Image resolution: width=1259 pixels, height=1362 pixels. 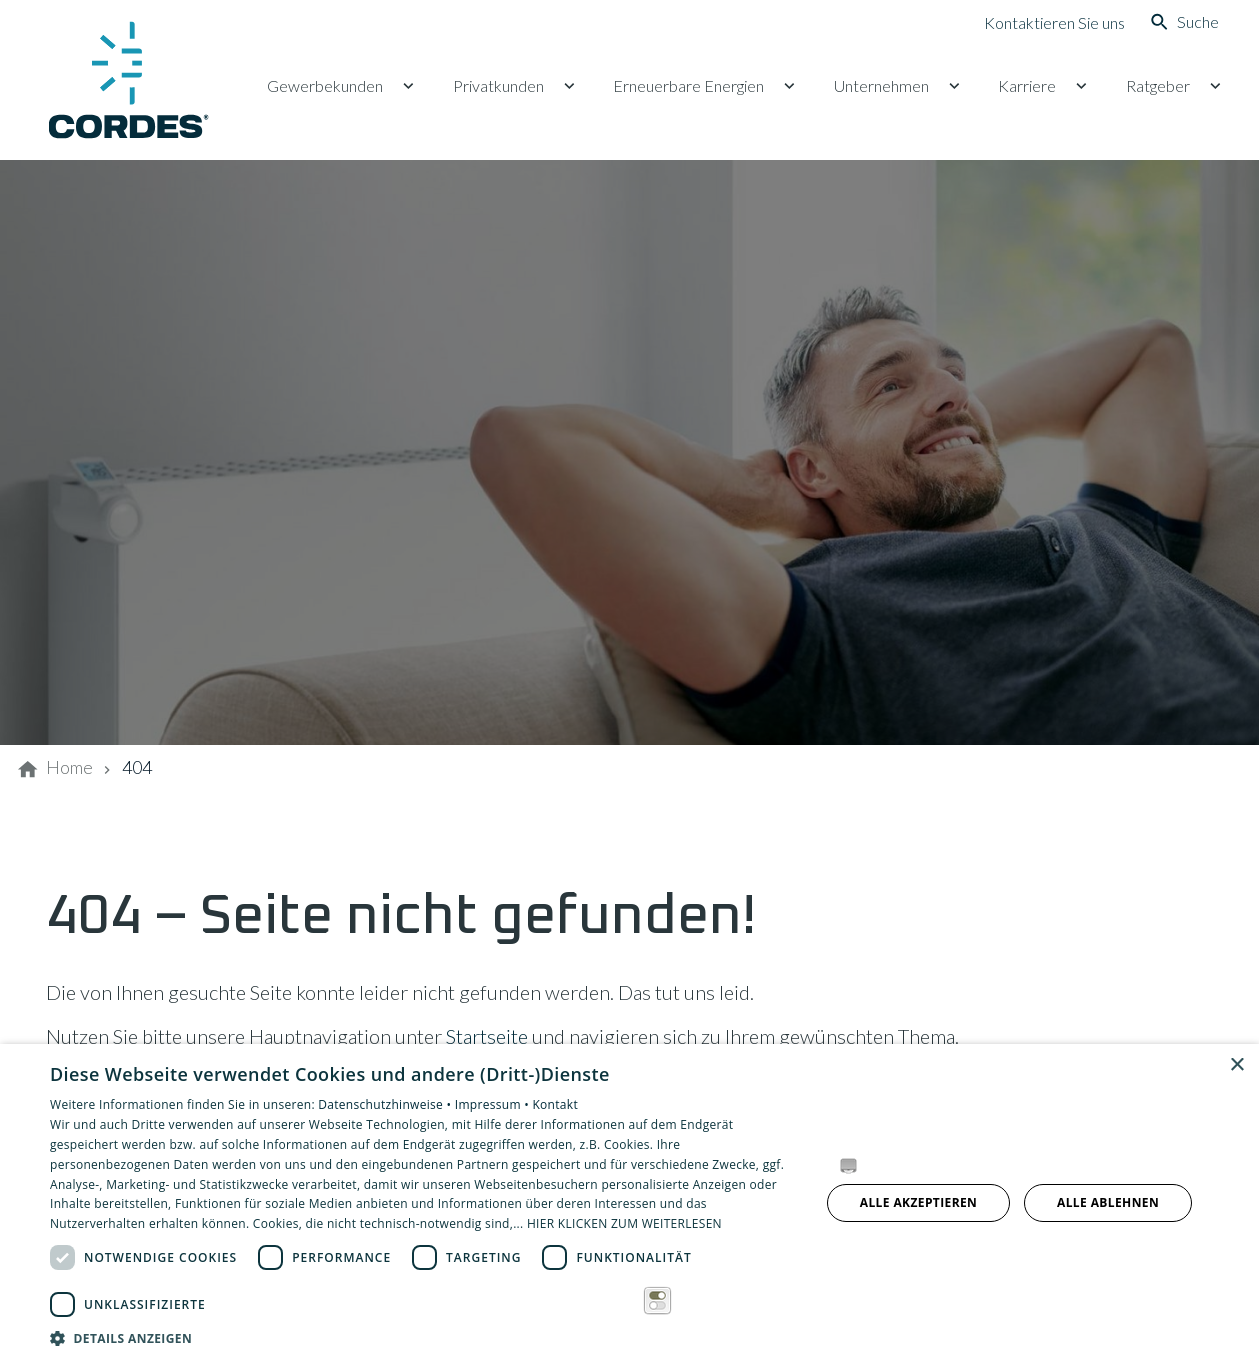 What do you see at coordinates (848, 1165) in the screenshot?
I see `access optical drive or disc reader` at bounding box center [848, 1165].